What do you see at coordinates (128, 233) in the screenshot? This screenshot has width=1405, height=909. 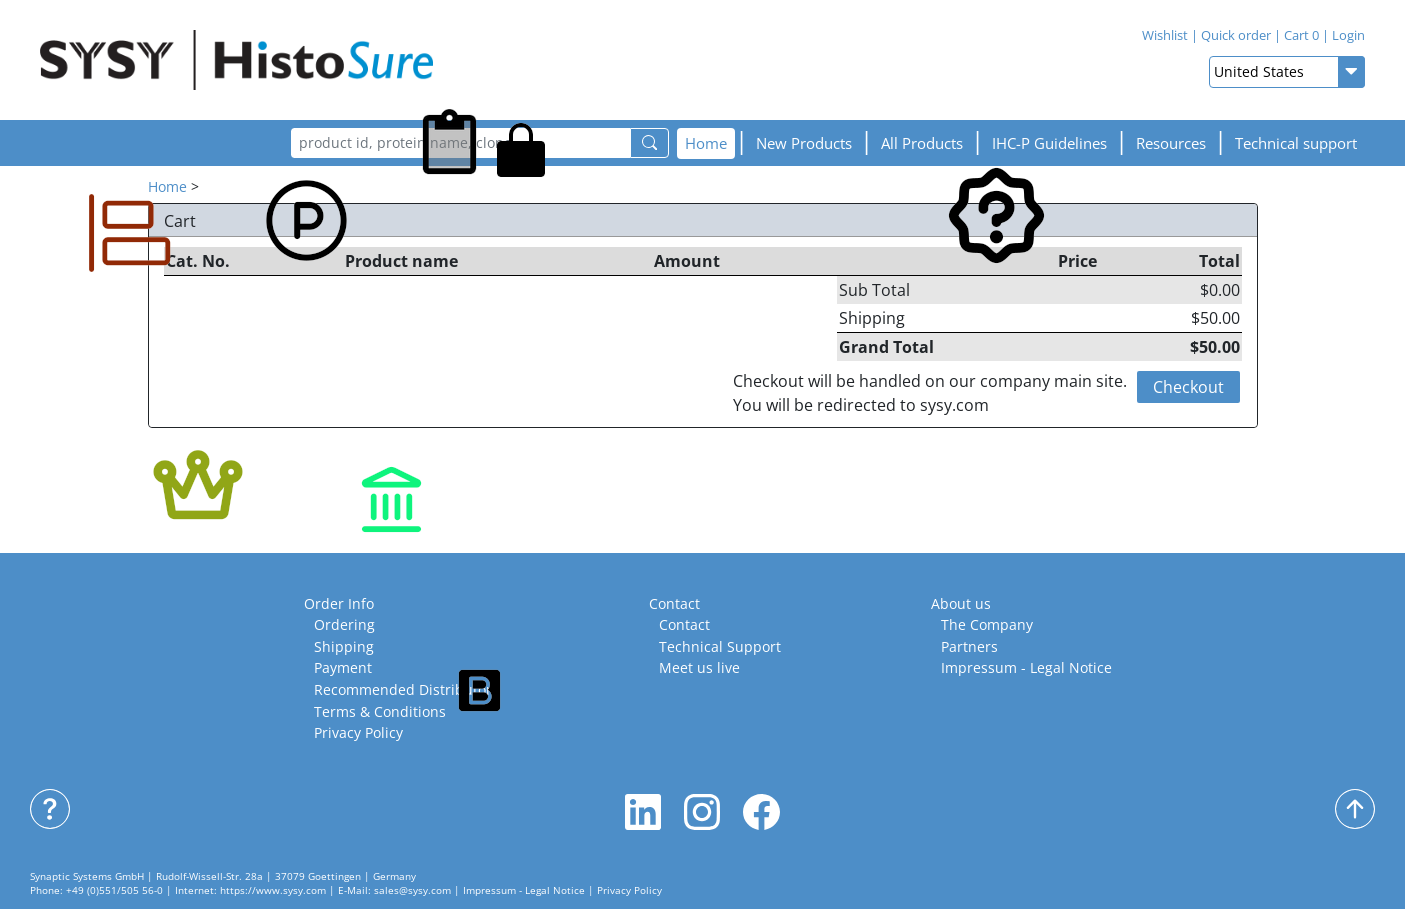 I see `align text to the left margin` at bounding box center [128, 233].